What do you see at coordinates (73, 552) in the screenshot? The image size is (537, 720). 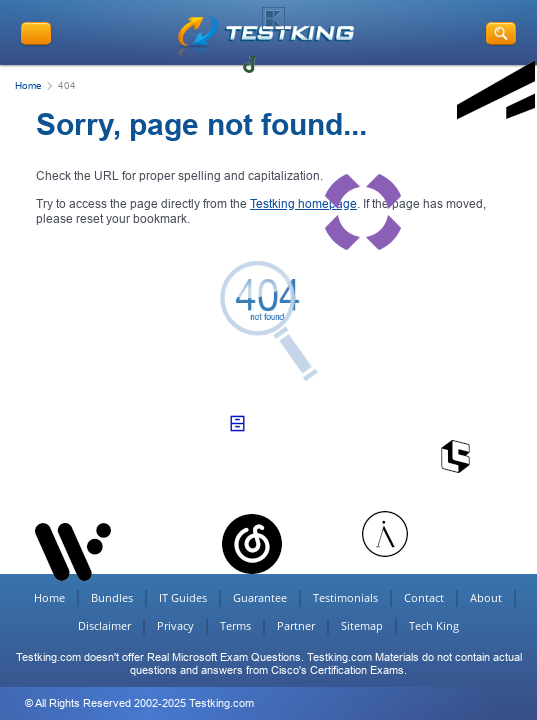 I see `open Wear OS companion app` at bounding box center [73, 552].